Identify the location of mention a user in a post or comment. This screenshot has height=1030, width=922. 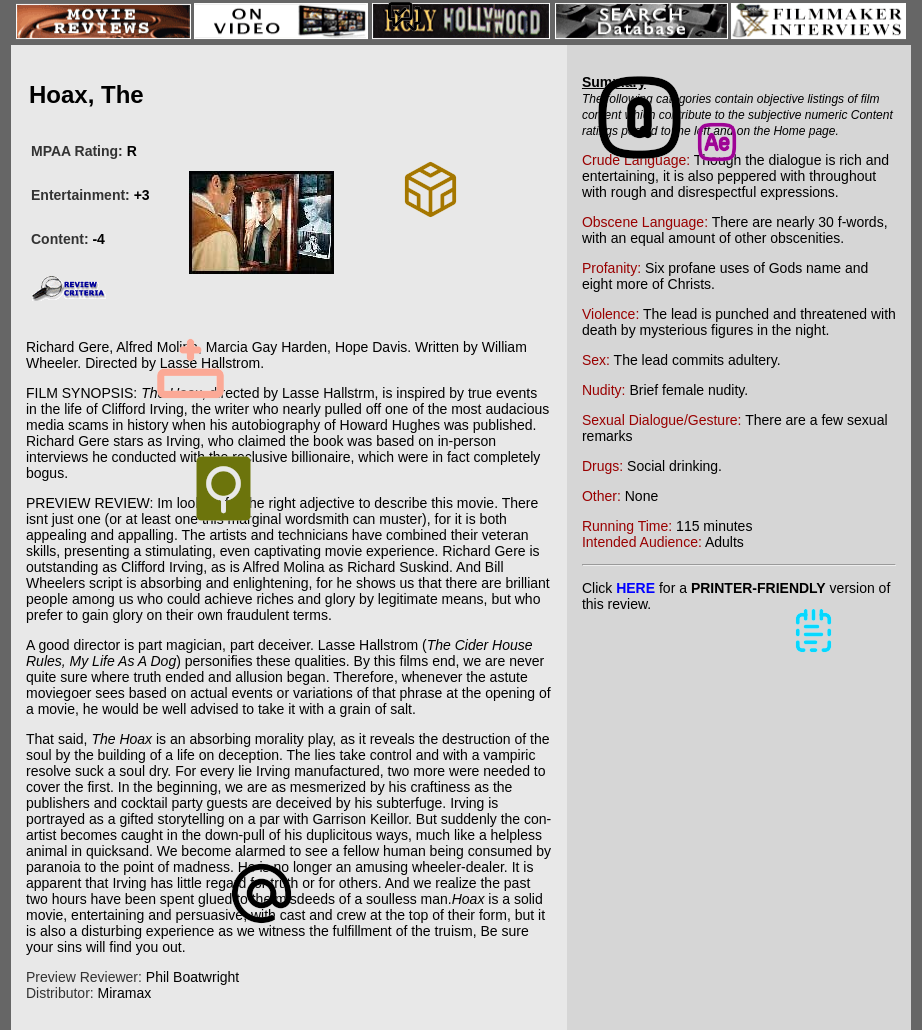
(261, 893).